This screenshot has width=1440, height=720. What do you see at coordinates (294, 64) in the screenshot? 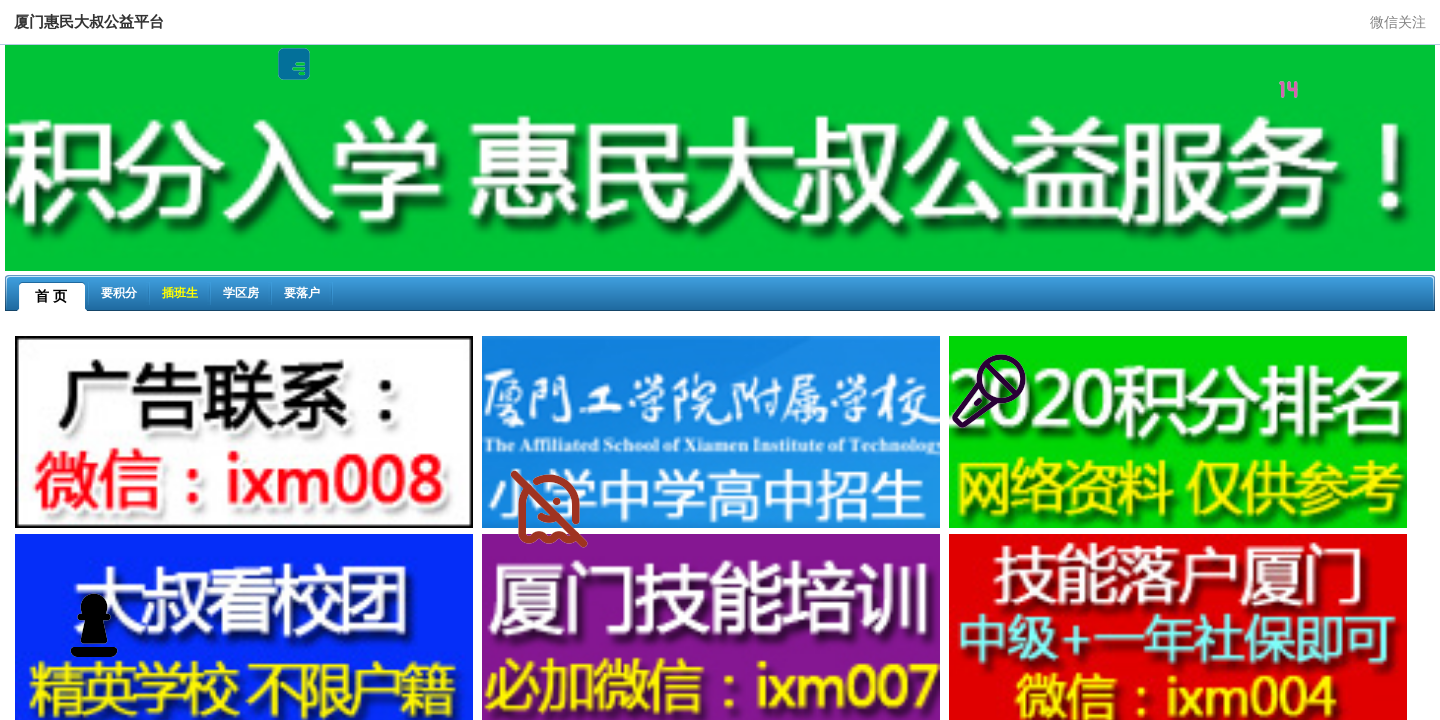
I see `align content to bottom-right of container` at bounding box center [294, 64].